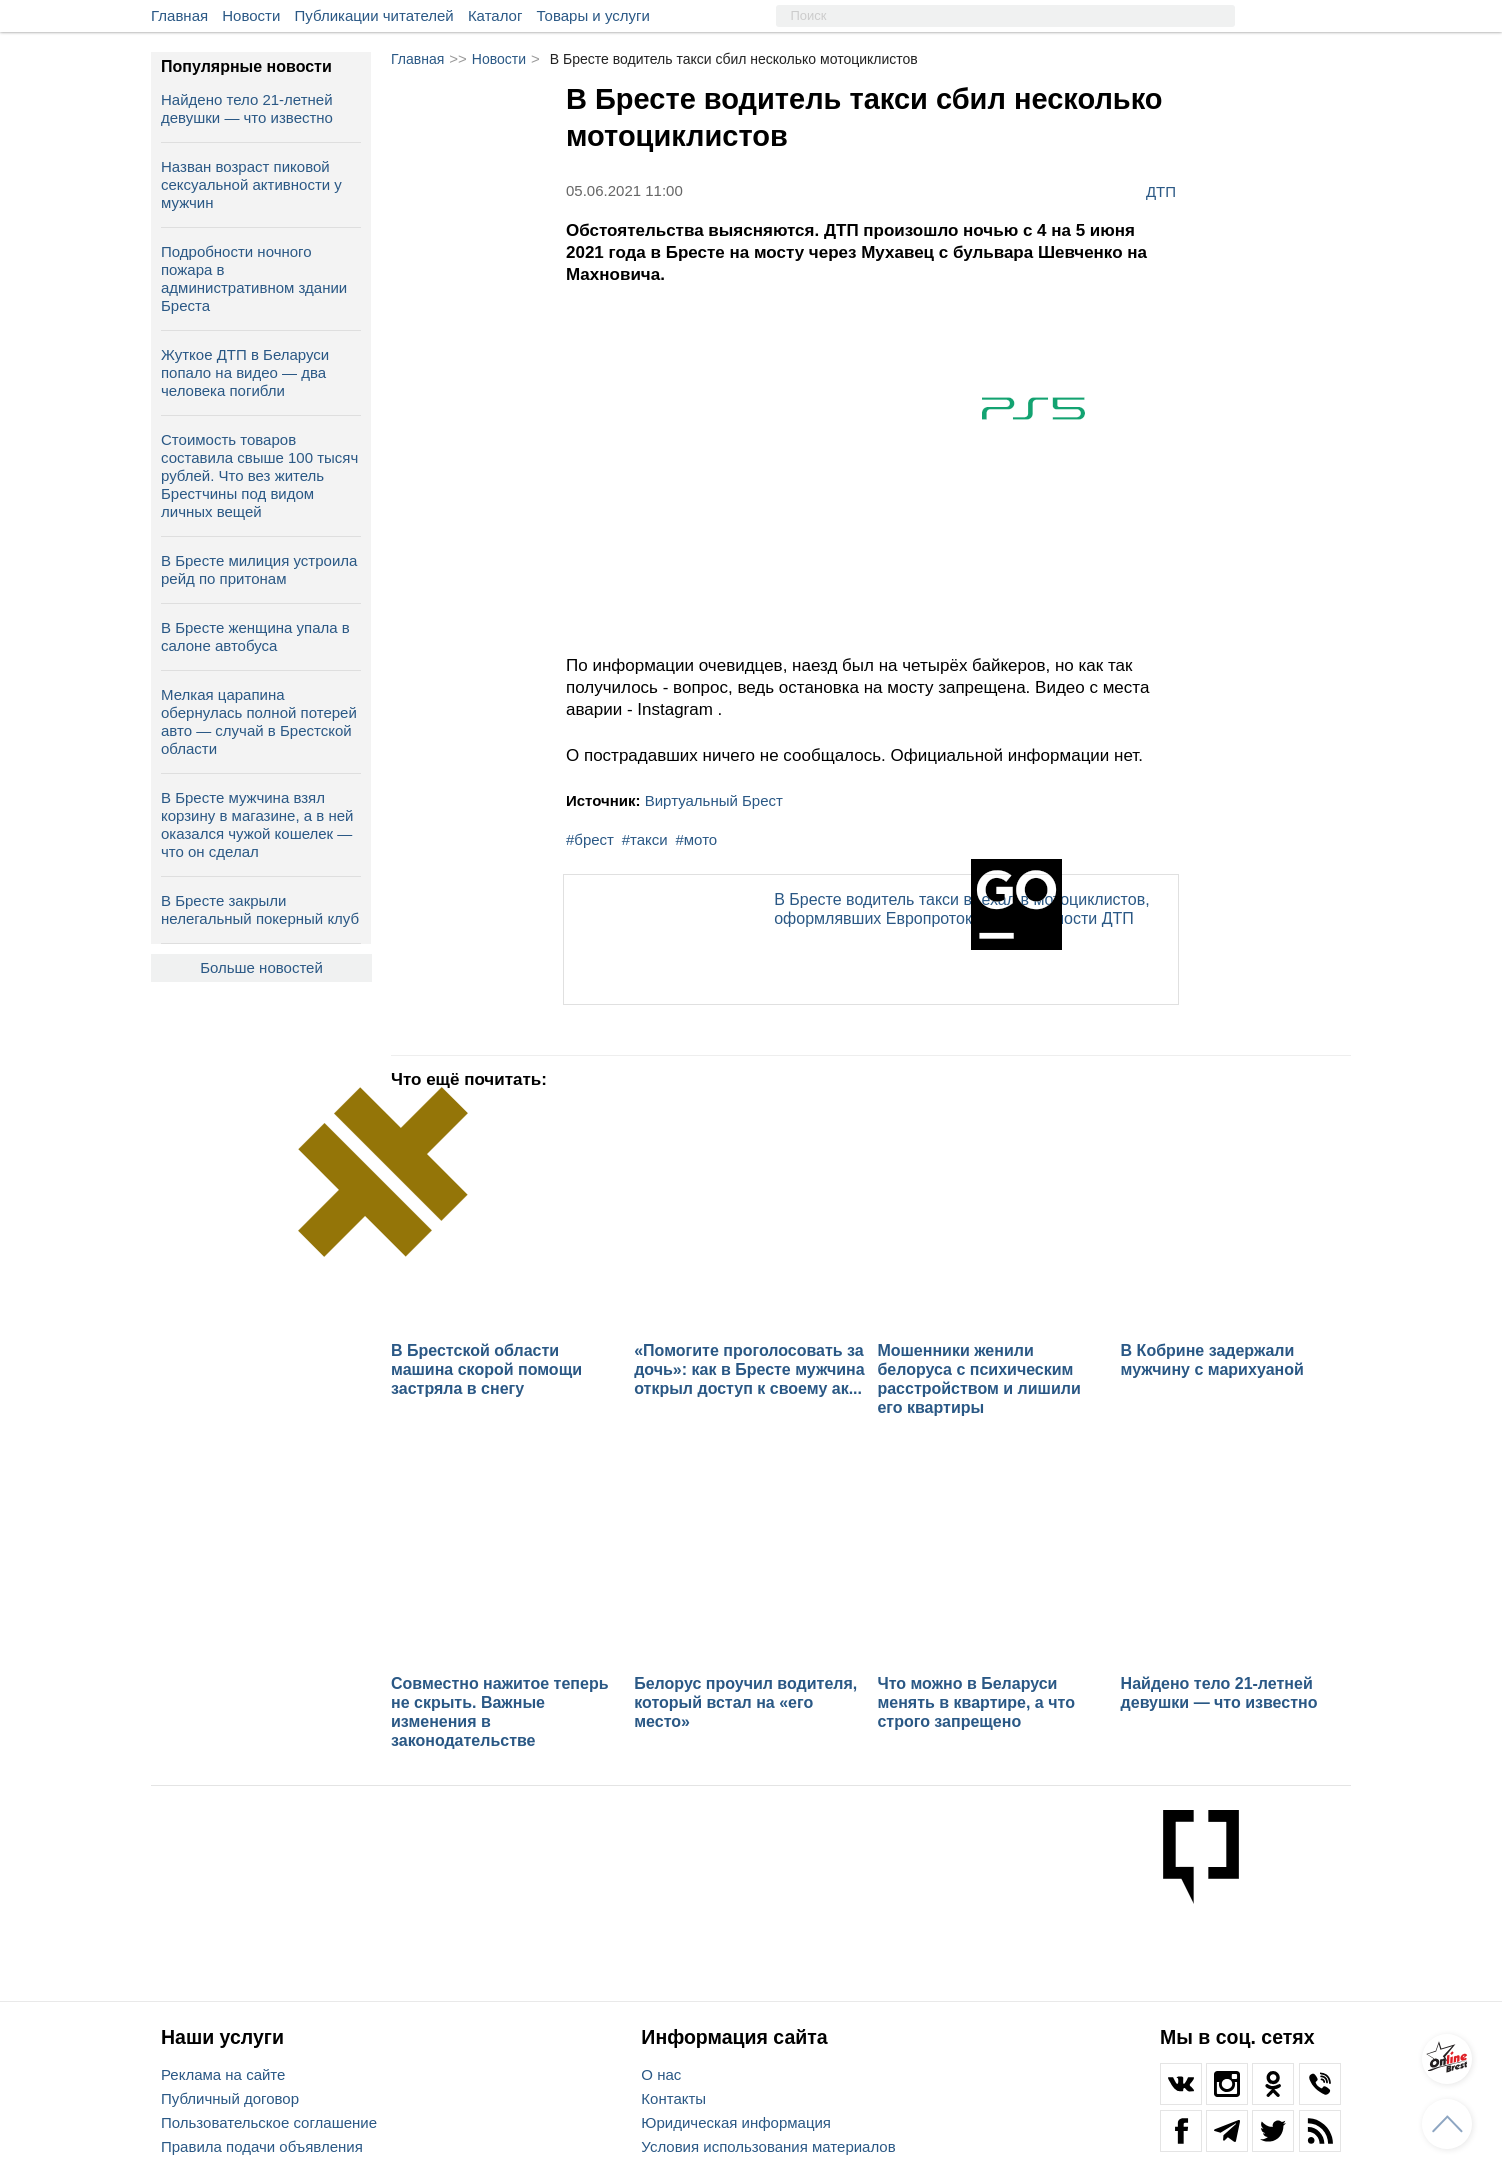 The image size is (1502, 2179). I want to click on PlayStation 5 brand logo, so click(1033, 408).